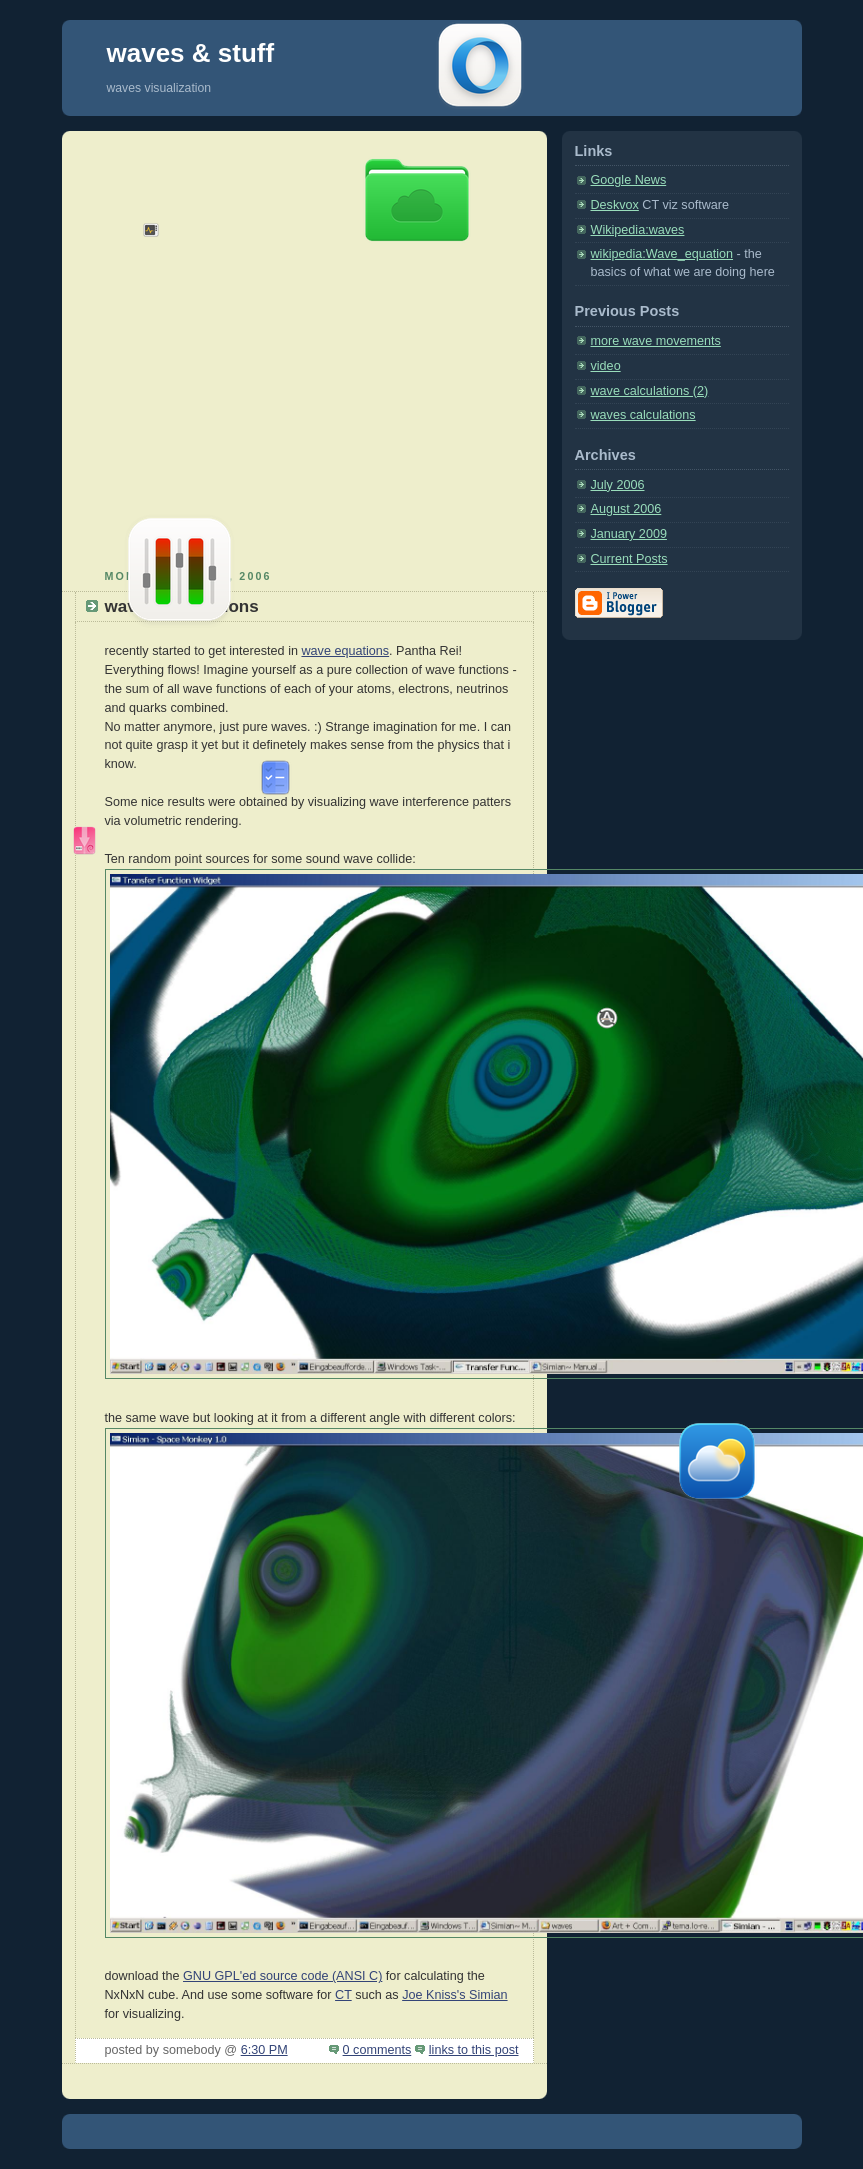 The width and height of the screenshot is (863, 2169). Describe the element at coordinates (275, 777) in the screenshot. I see `open the to-do list app` at that location.